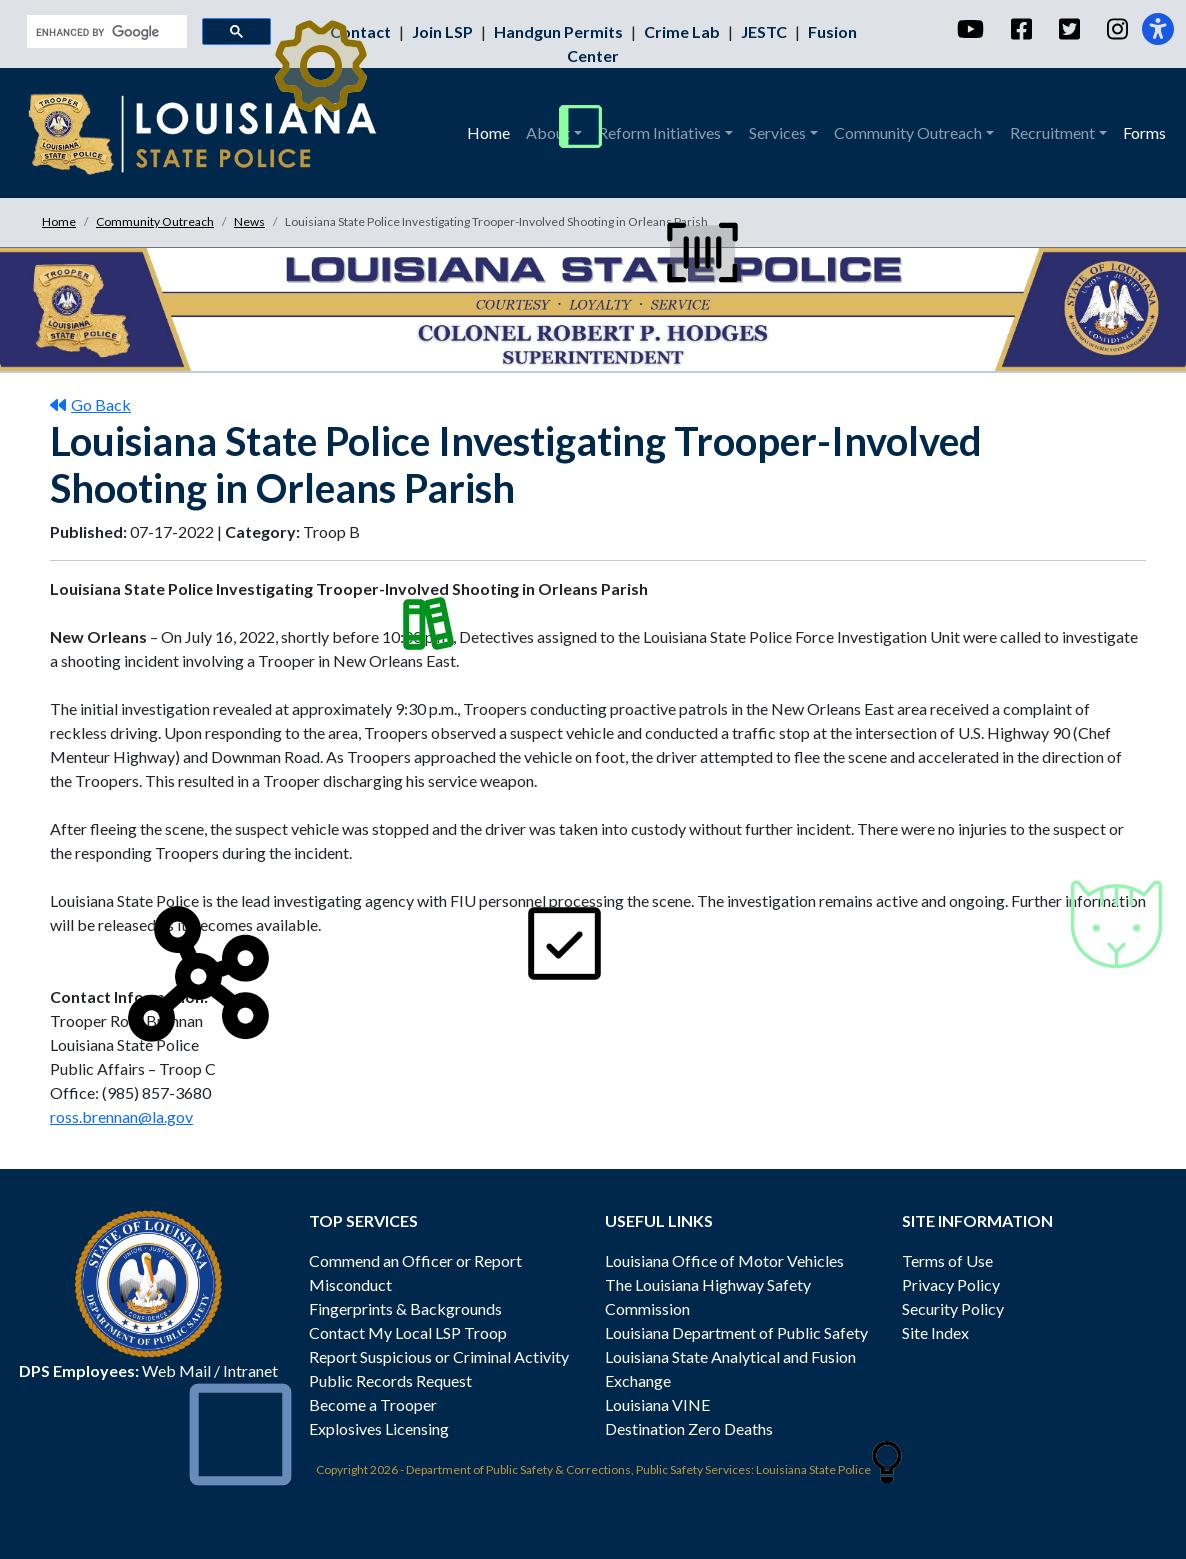 The image size is (1186, 1559). I want to click on move activity bar to the left side of the editor, so click(580, 126).